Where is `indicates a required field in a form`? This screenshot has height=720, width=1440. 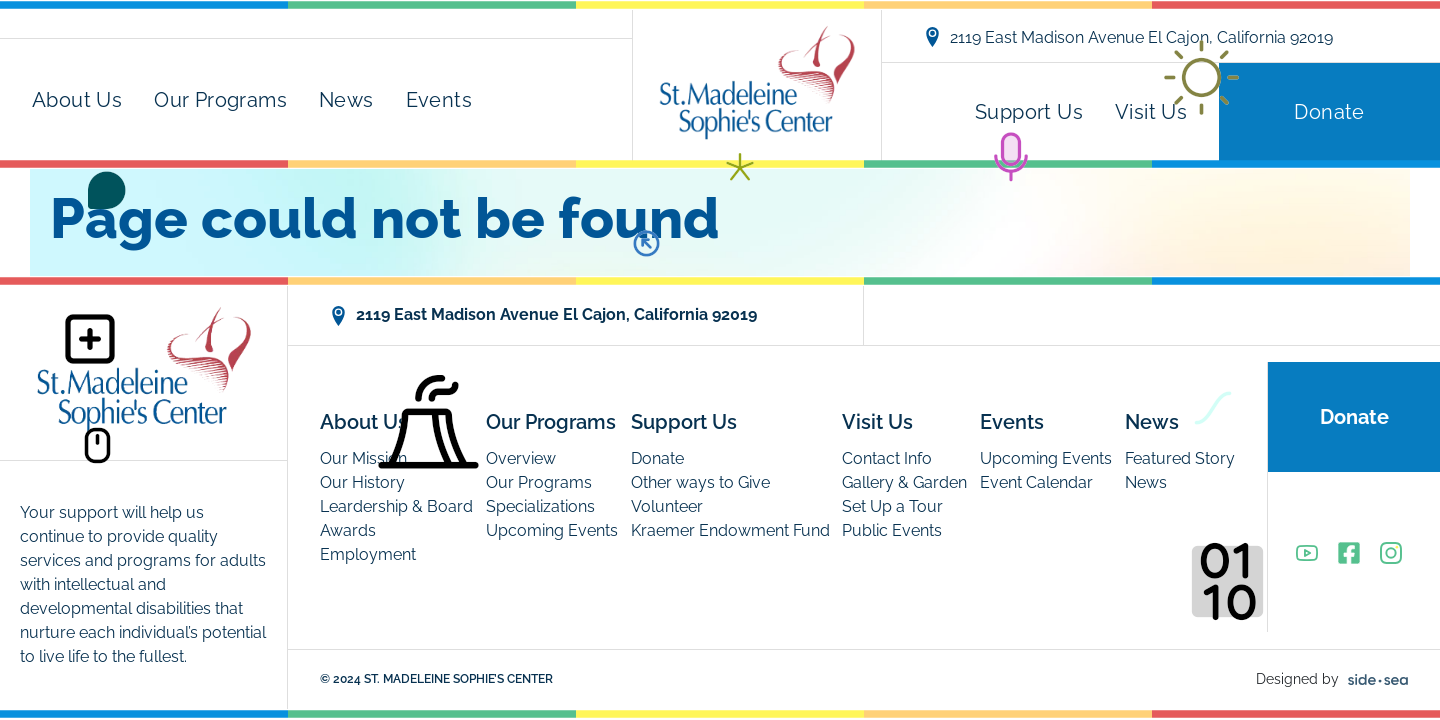
indicates a required field in a form is located at coordinates (740, 168).